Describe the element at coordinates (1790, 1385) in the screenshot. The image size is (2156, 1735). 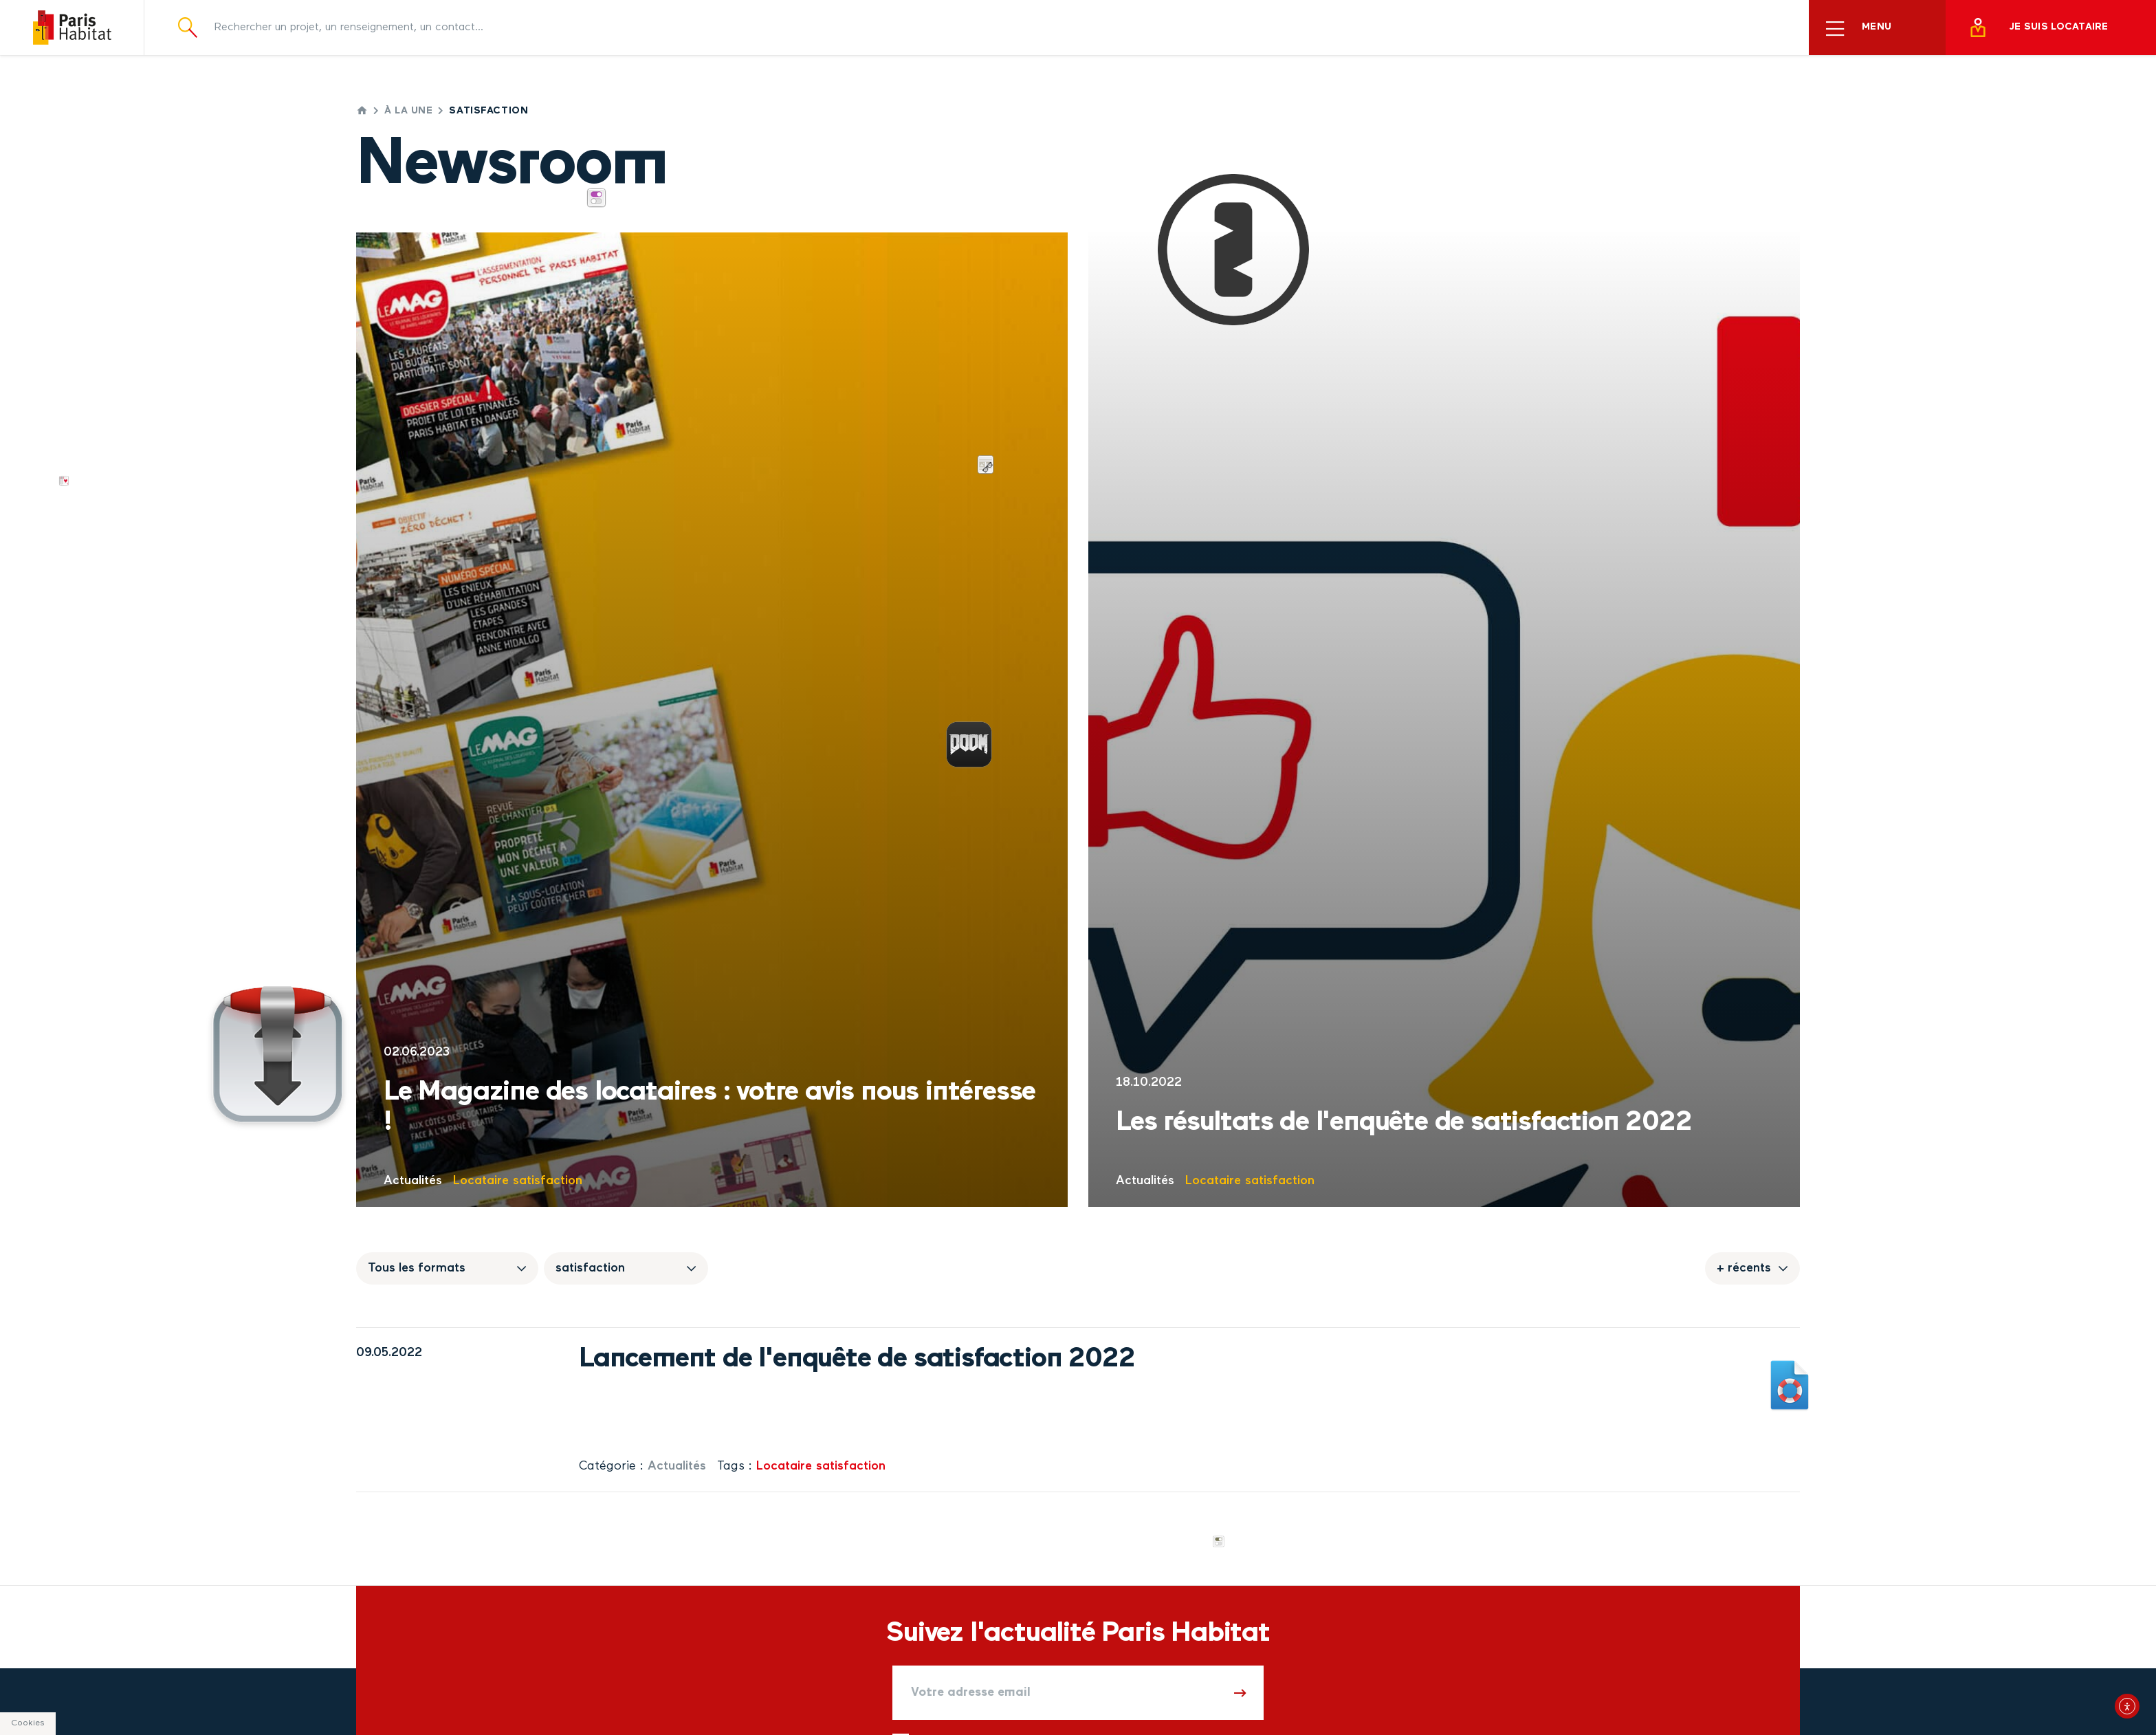
I see `a compiled html help file (.chm)` at that location.